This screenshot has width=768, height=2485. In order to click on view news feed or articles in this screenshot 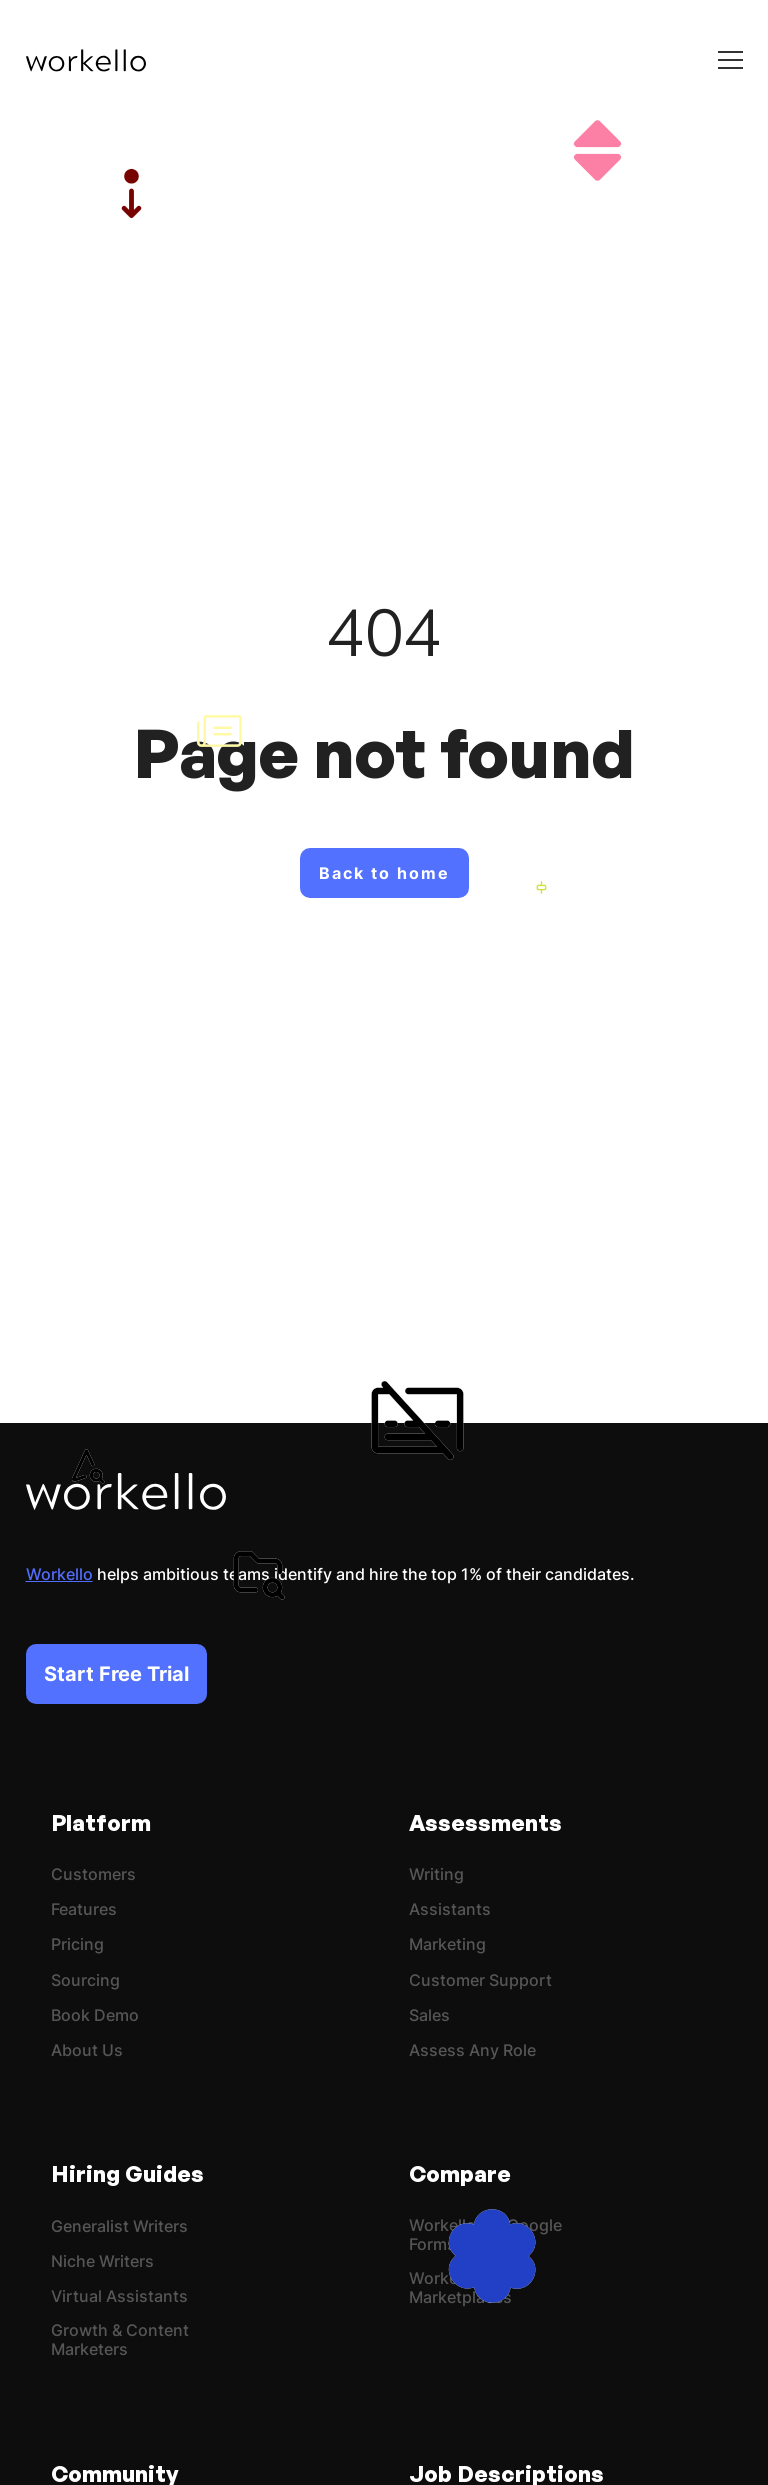, I will do `click(221, 731)`.